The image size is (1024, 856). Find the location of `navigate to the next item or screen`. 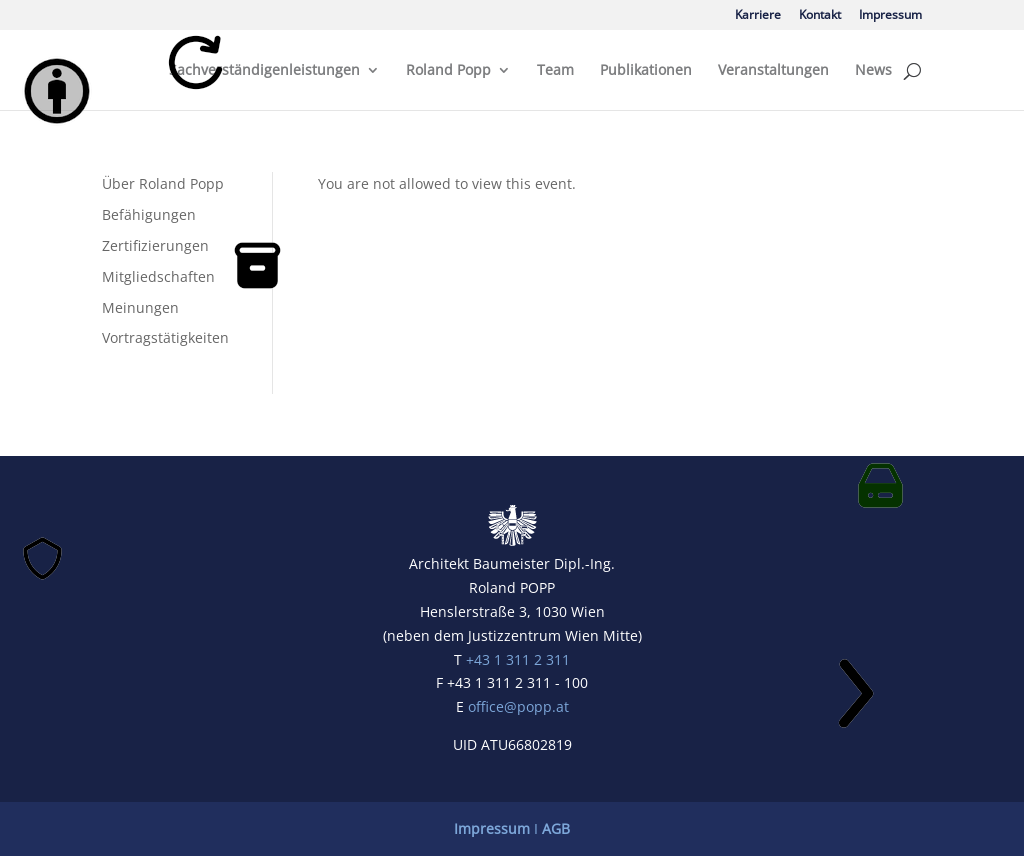

navigate to the next item or screen is located at coordinates (853, 693).